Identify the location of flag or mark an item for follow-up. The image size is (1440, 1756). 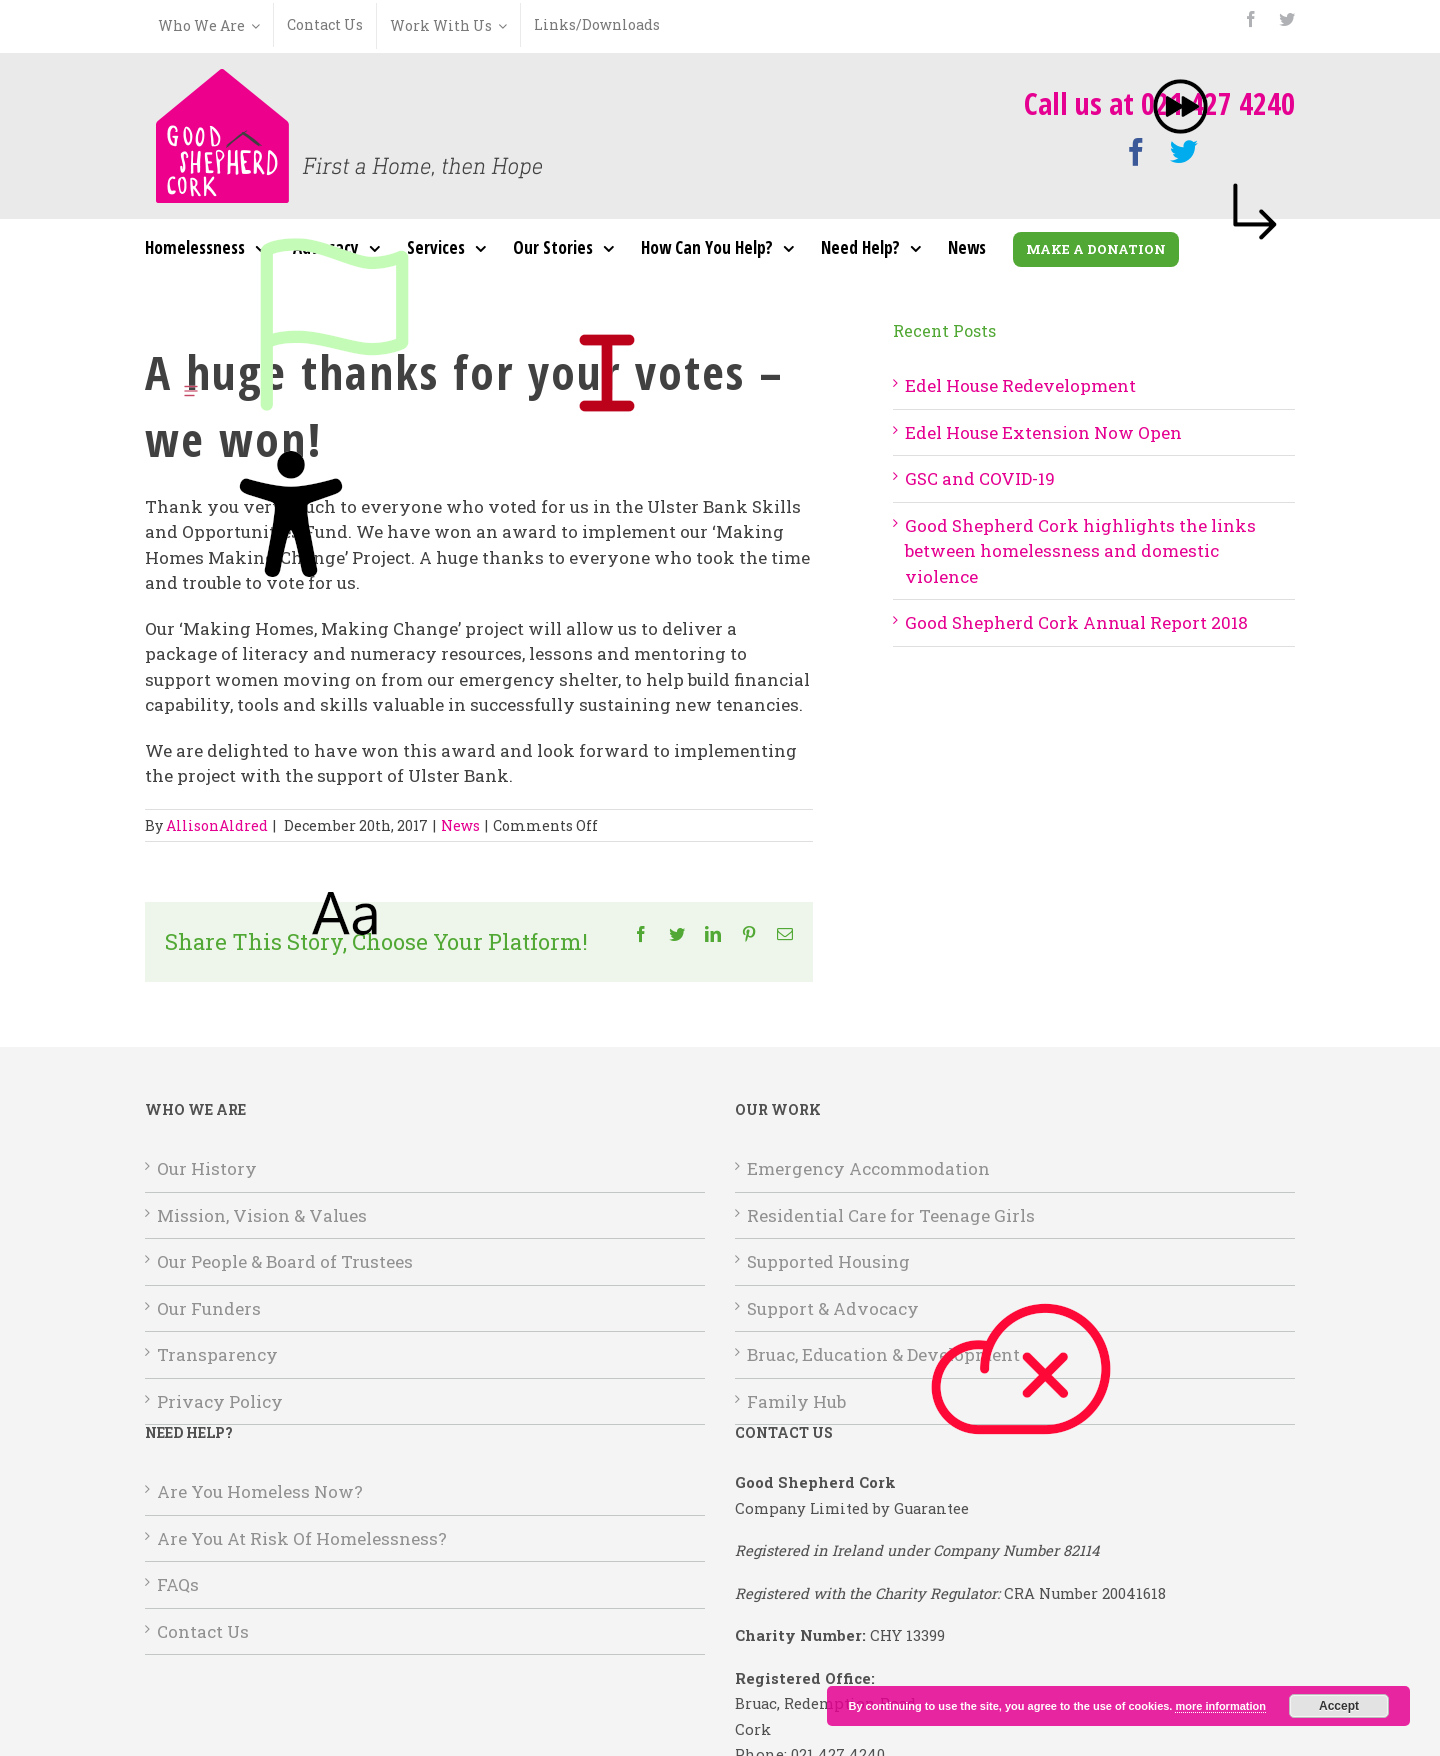
(334, 324).